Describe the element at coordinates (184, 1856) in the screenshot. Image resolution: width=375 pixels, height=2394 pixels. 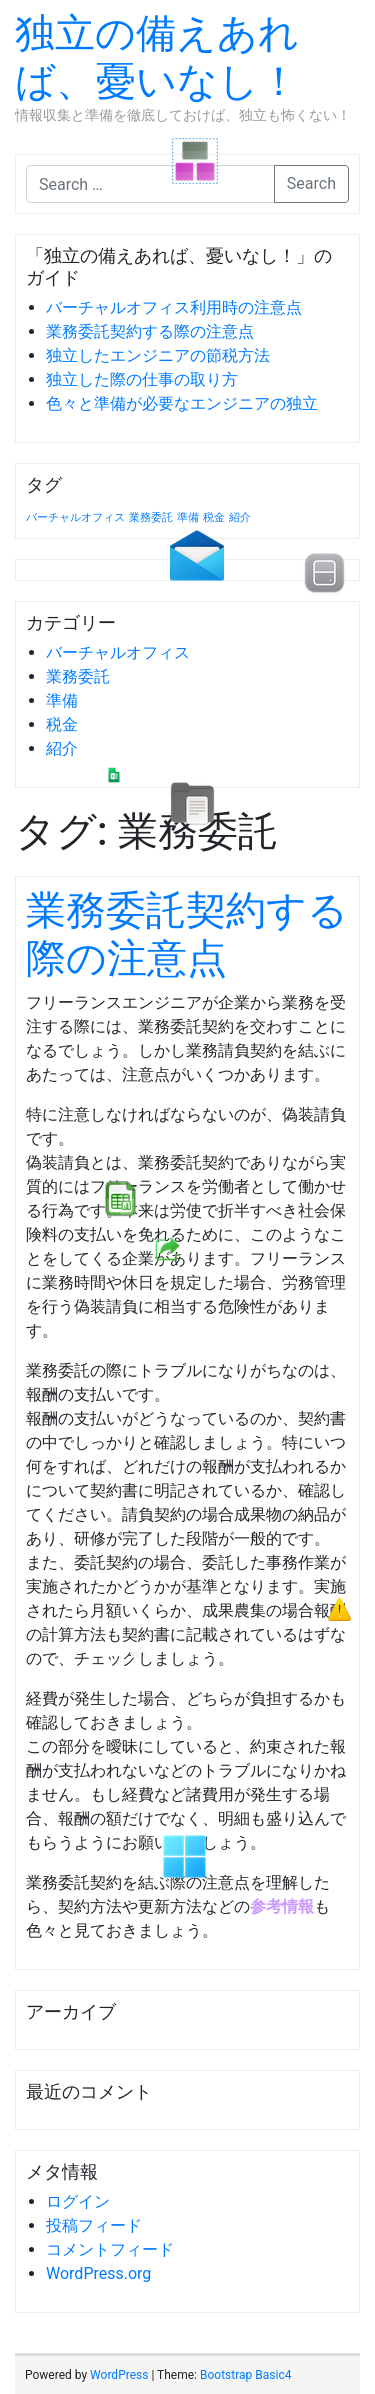
I see `open the windows start menu` at that location.